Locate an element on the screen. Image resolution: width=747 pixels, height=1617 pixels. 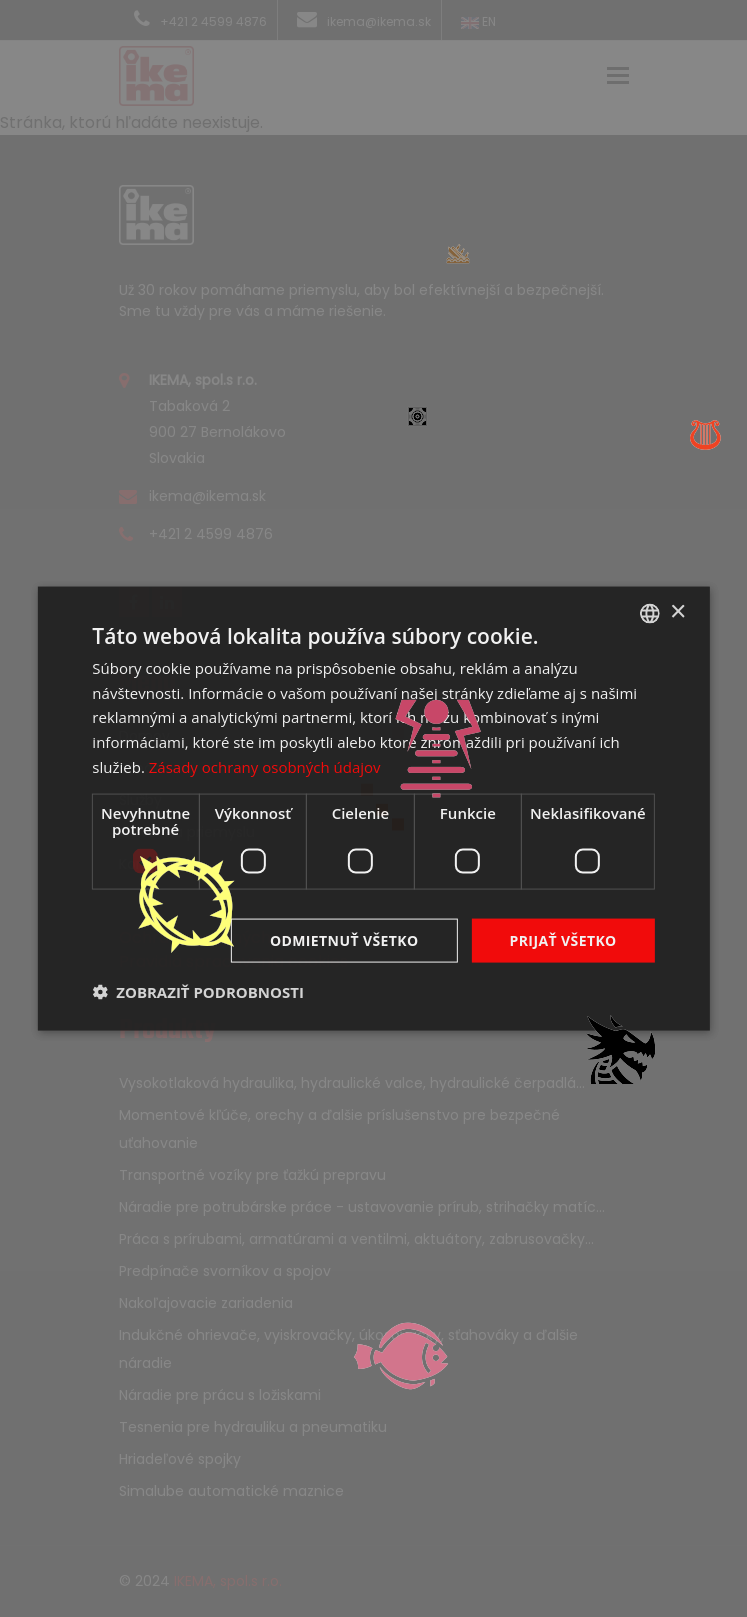
indicates game over or failure state is located at coordinates (458, 252).